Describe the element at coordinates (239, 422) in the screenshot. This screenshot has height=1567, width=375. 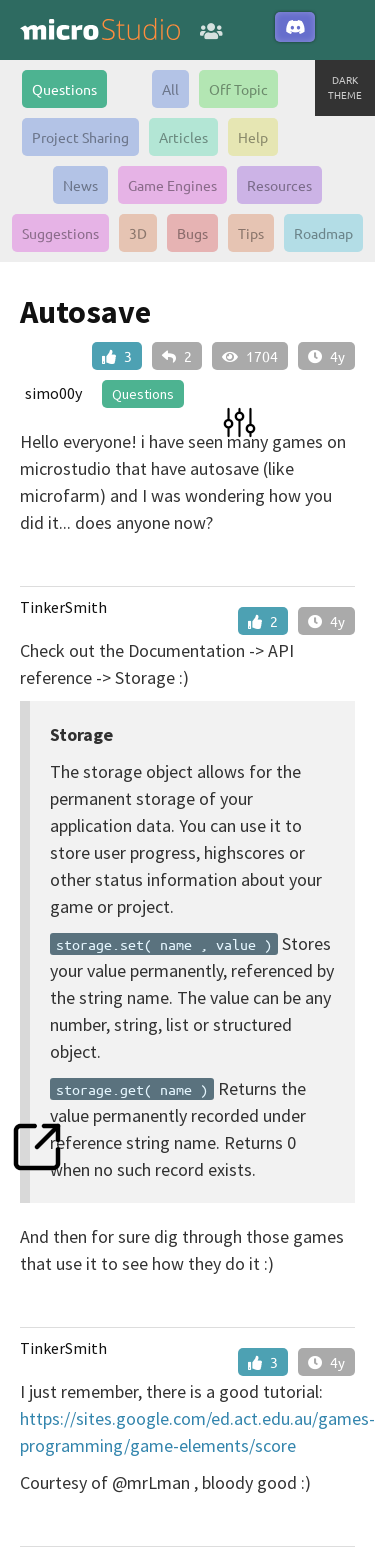
I see `adjust settings or preferences` at that location.